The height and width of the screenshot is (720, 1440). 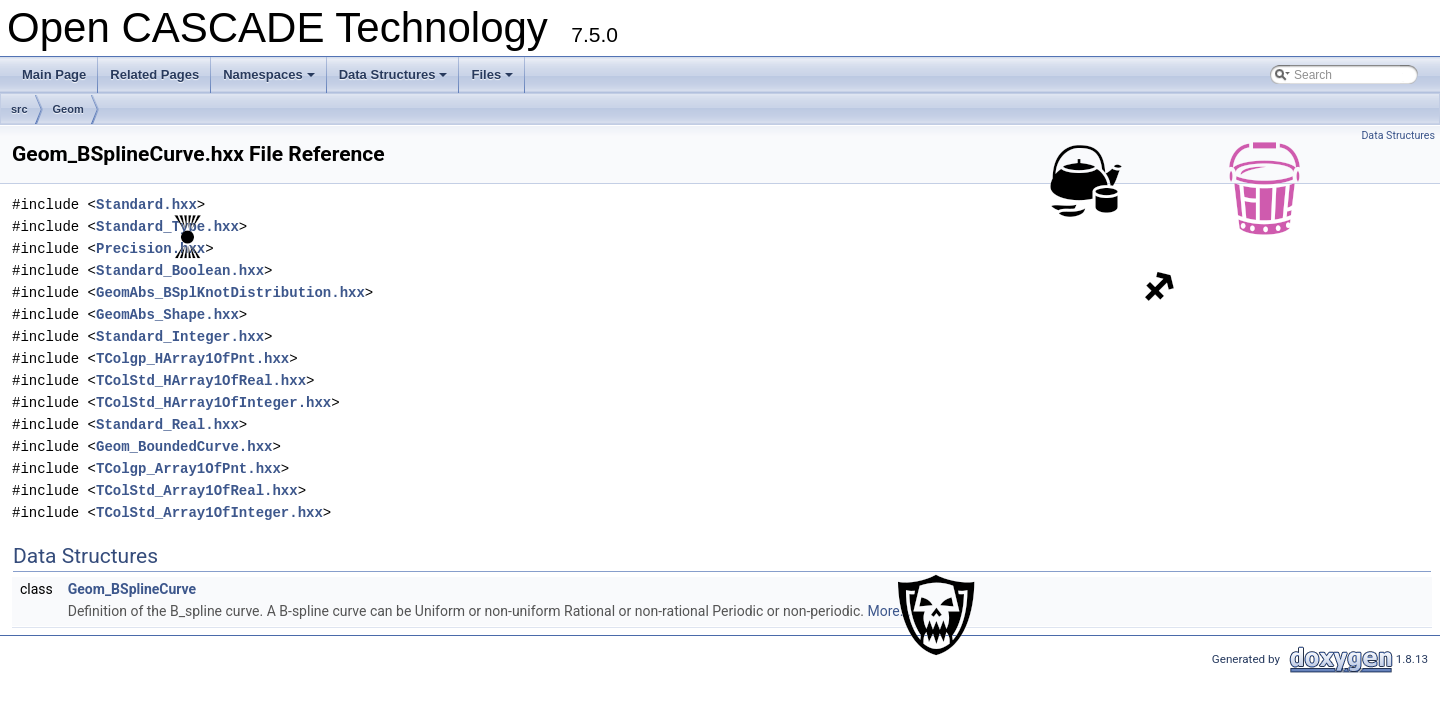 I want to click on indicates a burst of energy or power-up activation, so click(x=187, y=237).